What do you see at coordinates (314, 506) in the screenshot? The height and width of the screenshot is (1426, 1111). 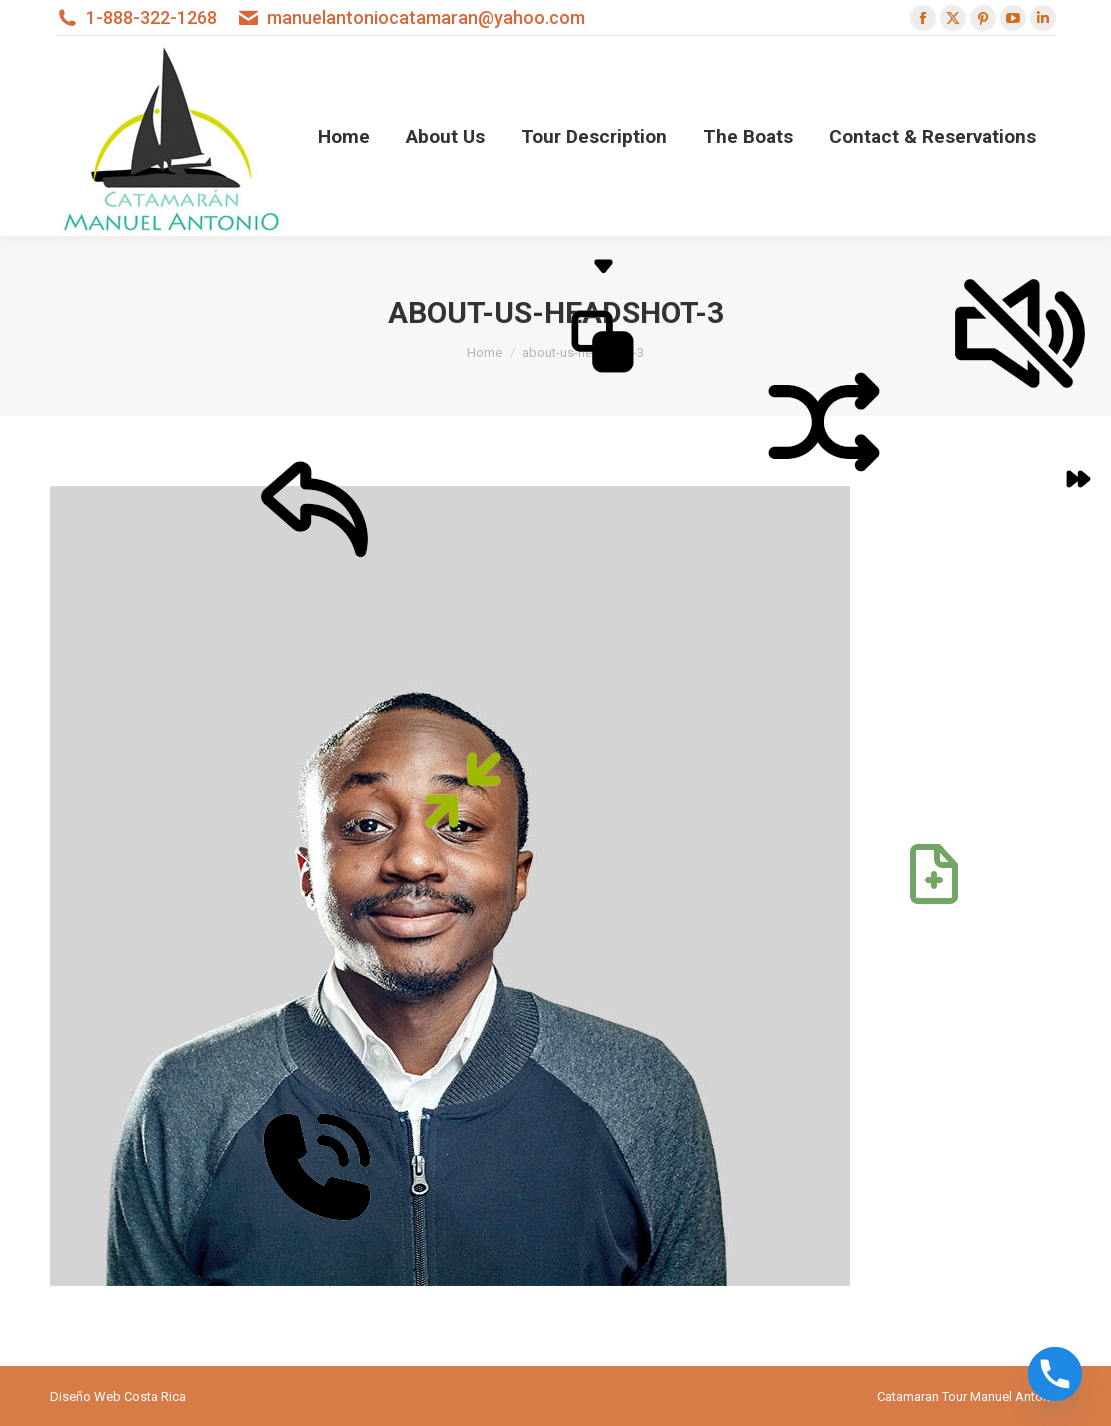 I see `undo the last action` at bounding box center [314, 506].